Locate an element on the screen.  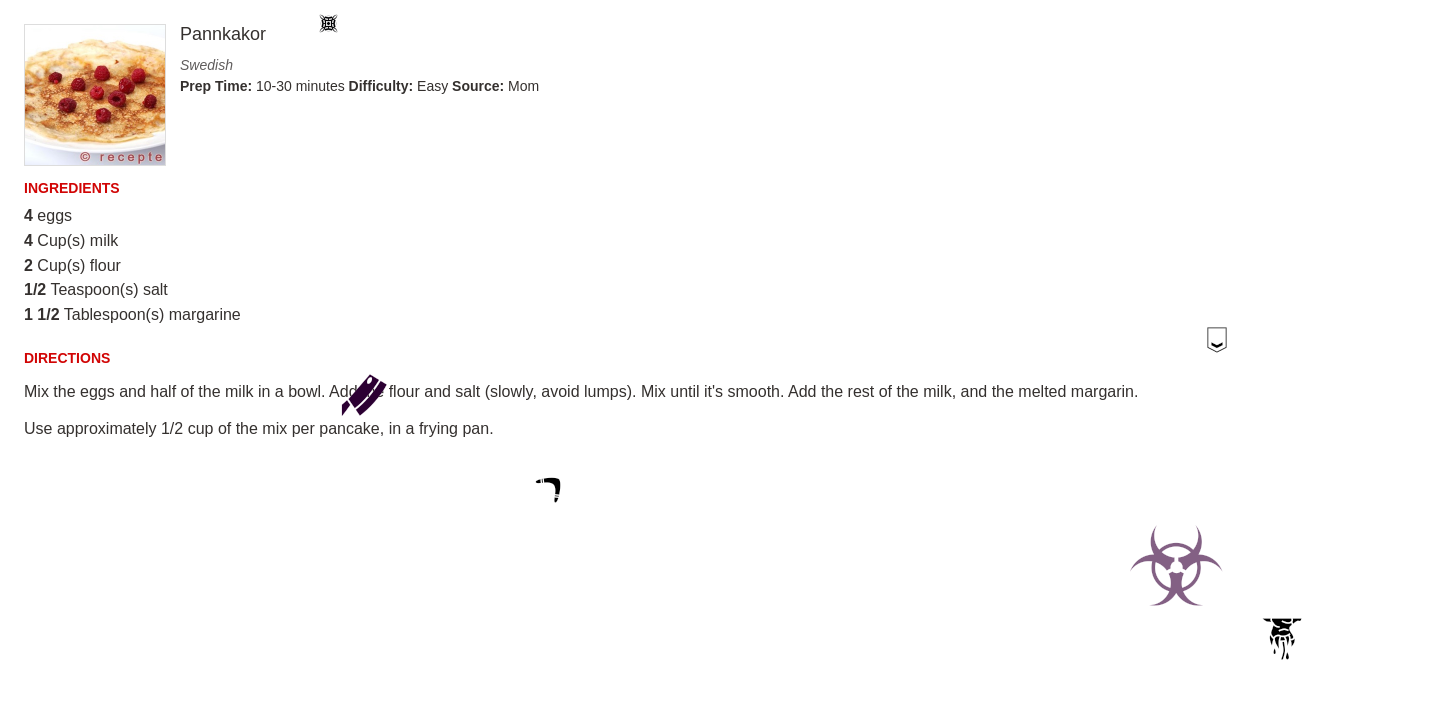
decorative geometric pattern or ornamental design element is located at coordinates (328, 23).